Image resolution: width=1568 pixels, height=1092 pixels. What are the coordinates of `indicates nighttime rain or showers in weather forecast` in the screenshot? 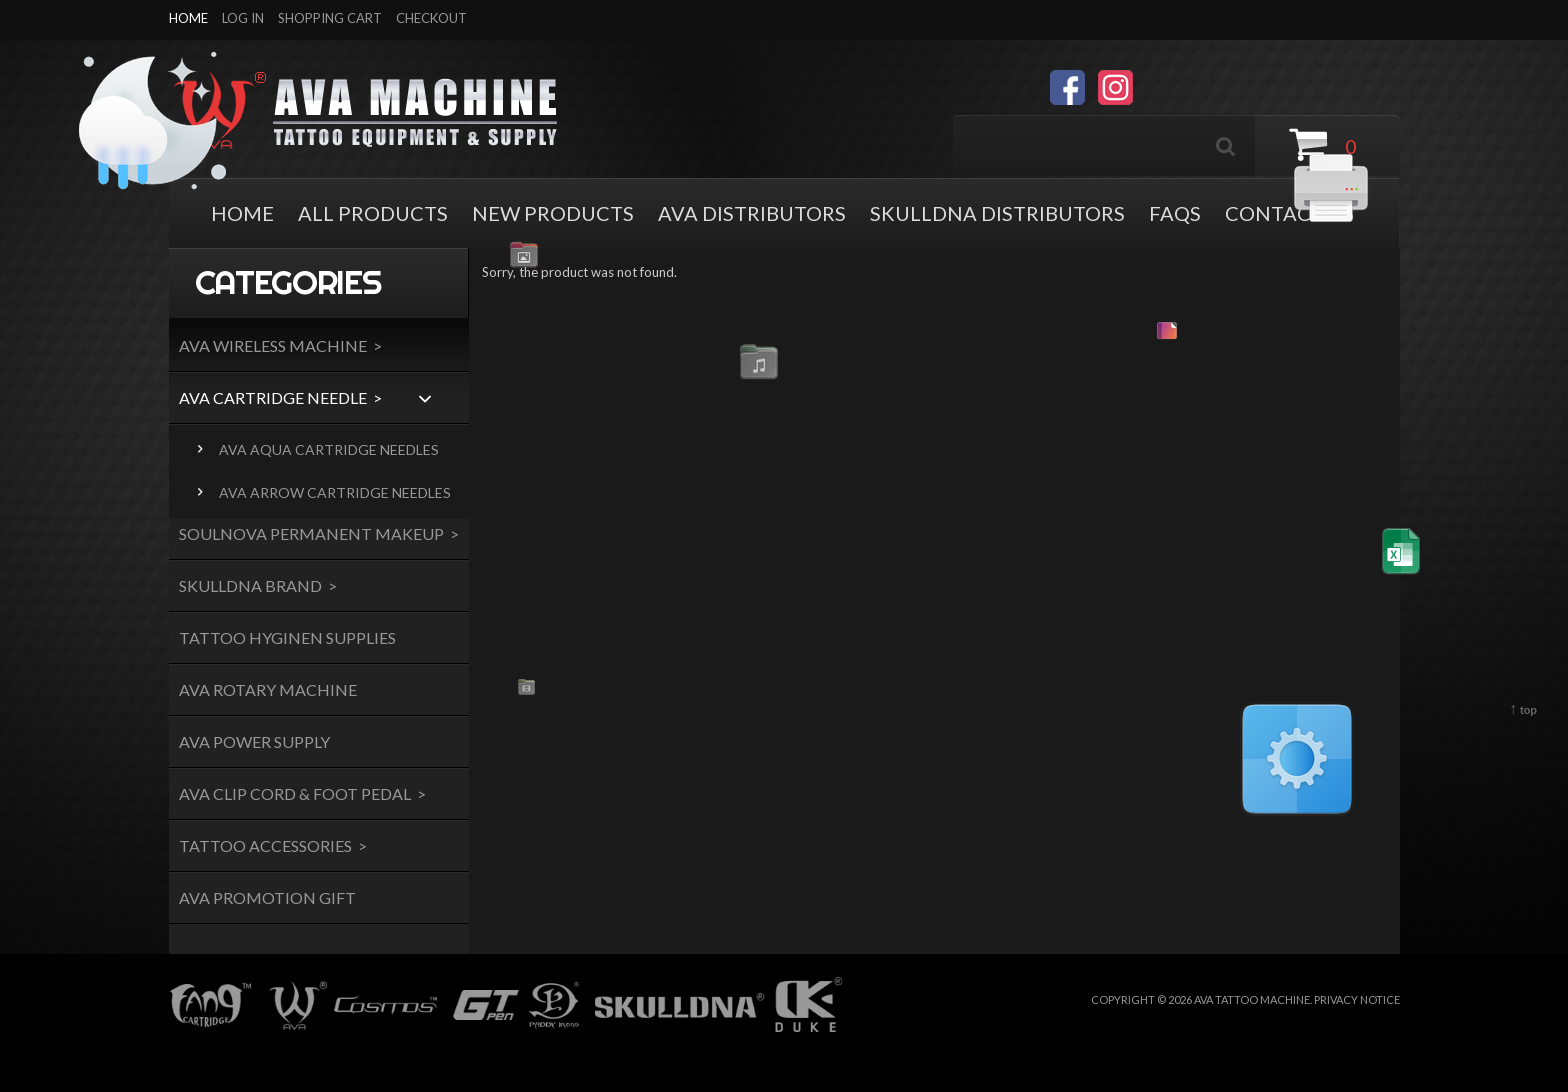 It's located at (152, 120).